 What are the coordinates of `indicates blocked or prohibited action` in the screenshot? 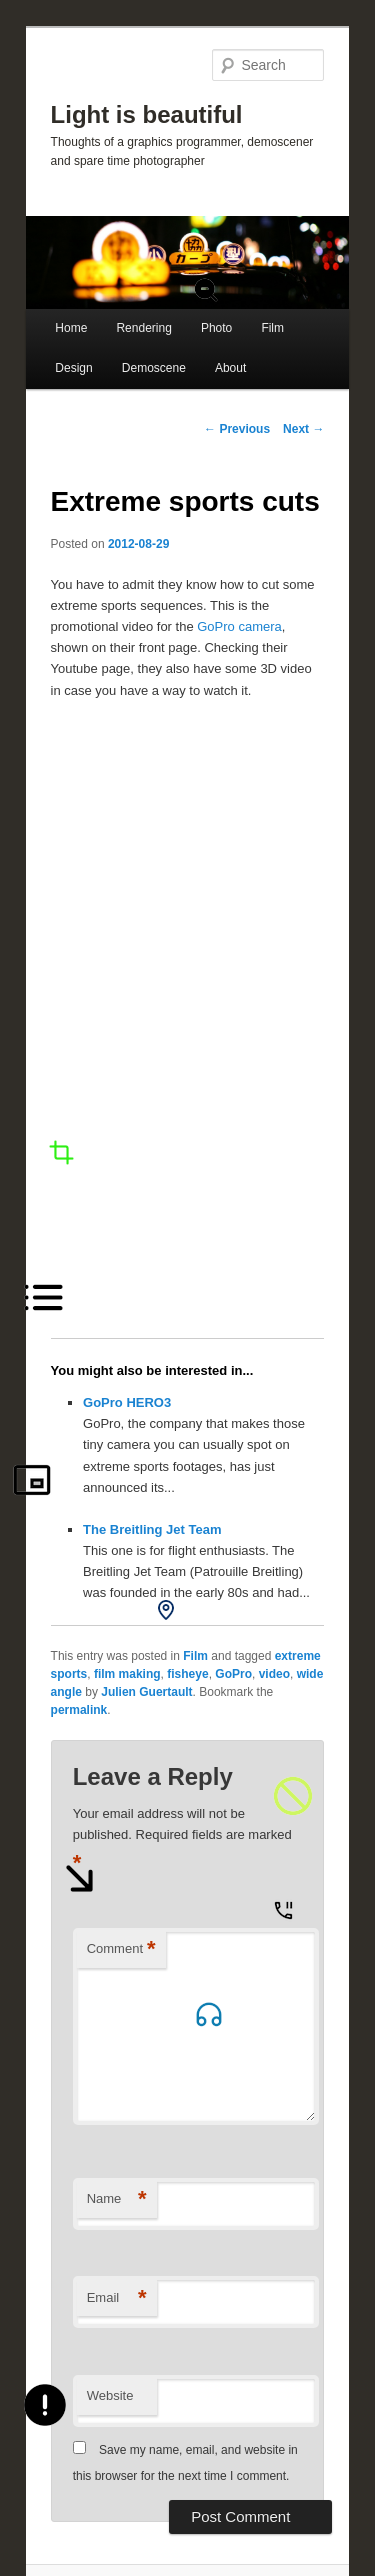 It's located at (293, 1796).